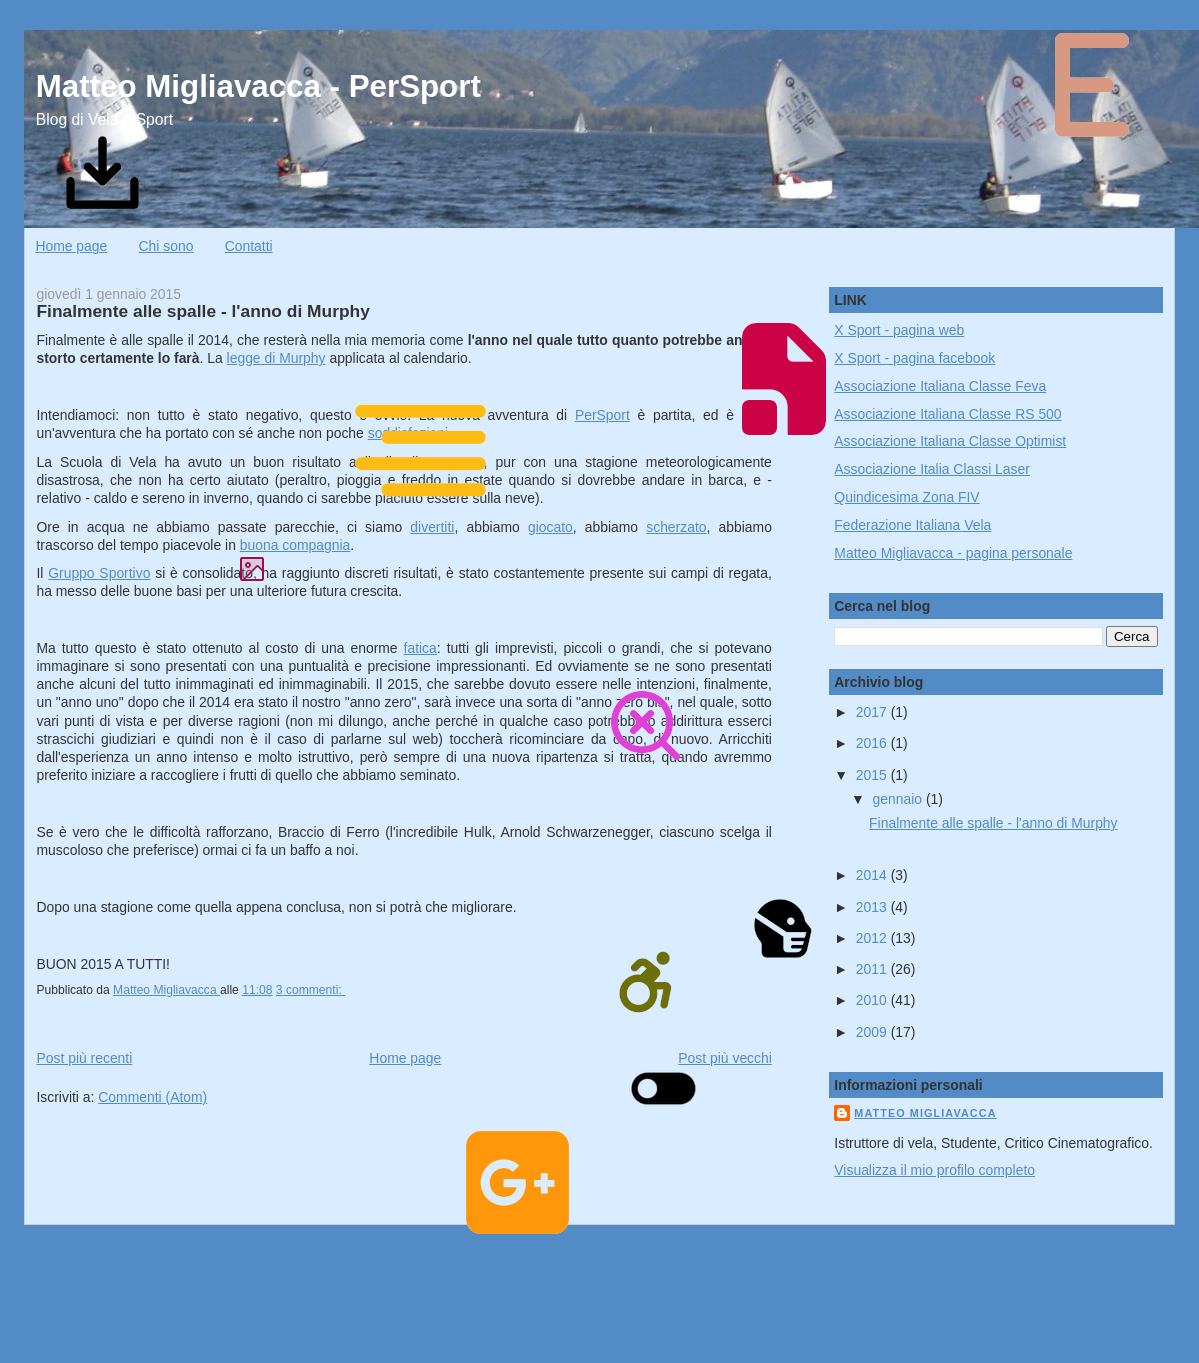 The width and height of the screenshot is (1199, 1363). Describe the element at coordinates (252, 569) in the screenshot. I see `view image or photo` at that location.